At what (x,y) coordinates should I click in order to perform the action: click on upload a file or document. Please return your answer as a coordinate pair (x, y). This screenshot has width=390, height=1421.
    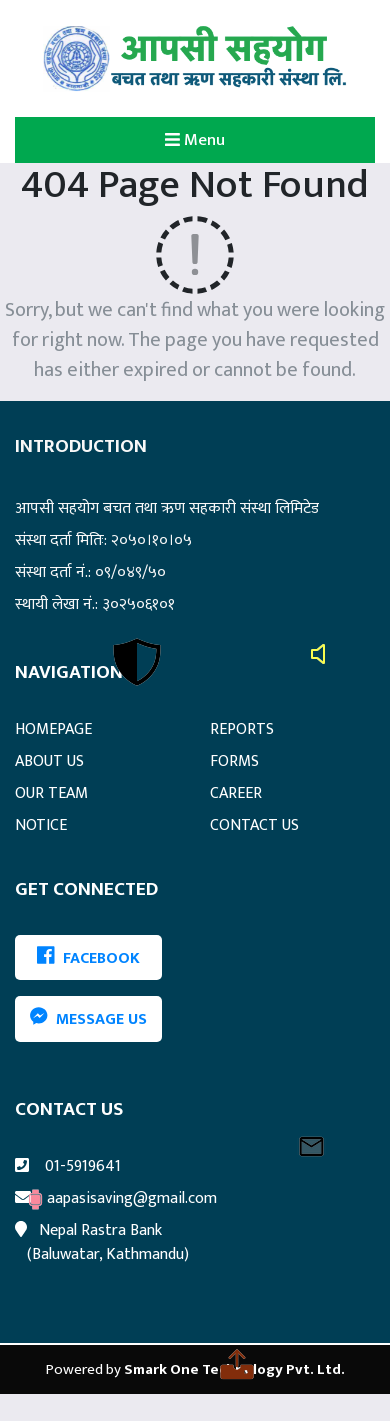
    Looking at the image, I should click on (237, 1366).